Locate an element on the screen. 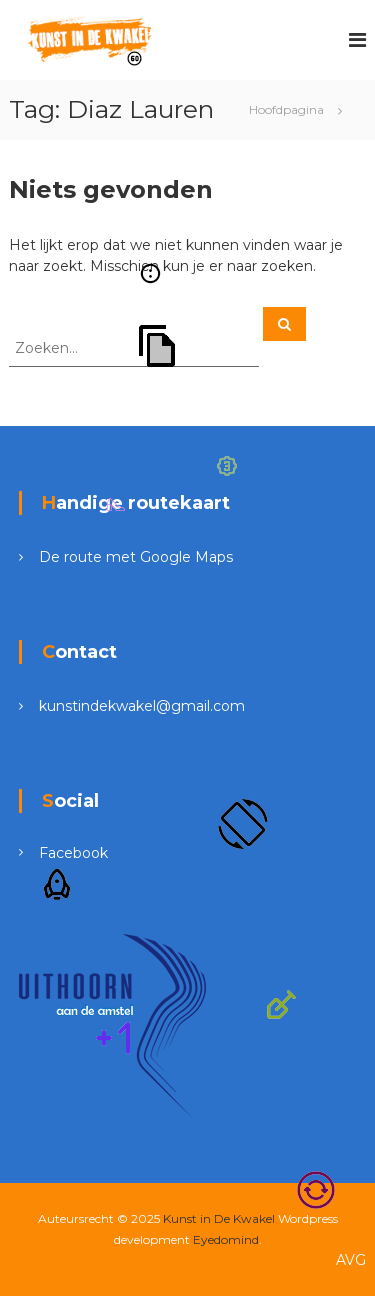 The height and width of the screenshot is (1296, 375). access gardening or landscaping tools is located at coordinates (281, 1005).